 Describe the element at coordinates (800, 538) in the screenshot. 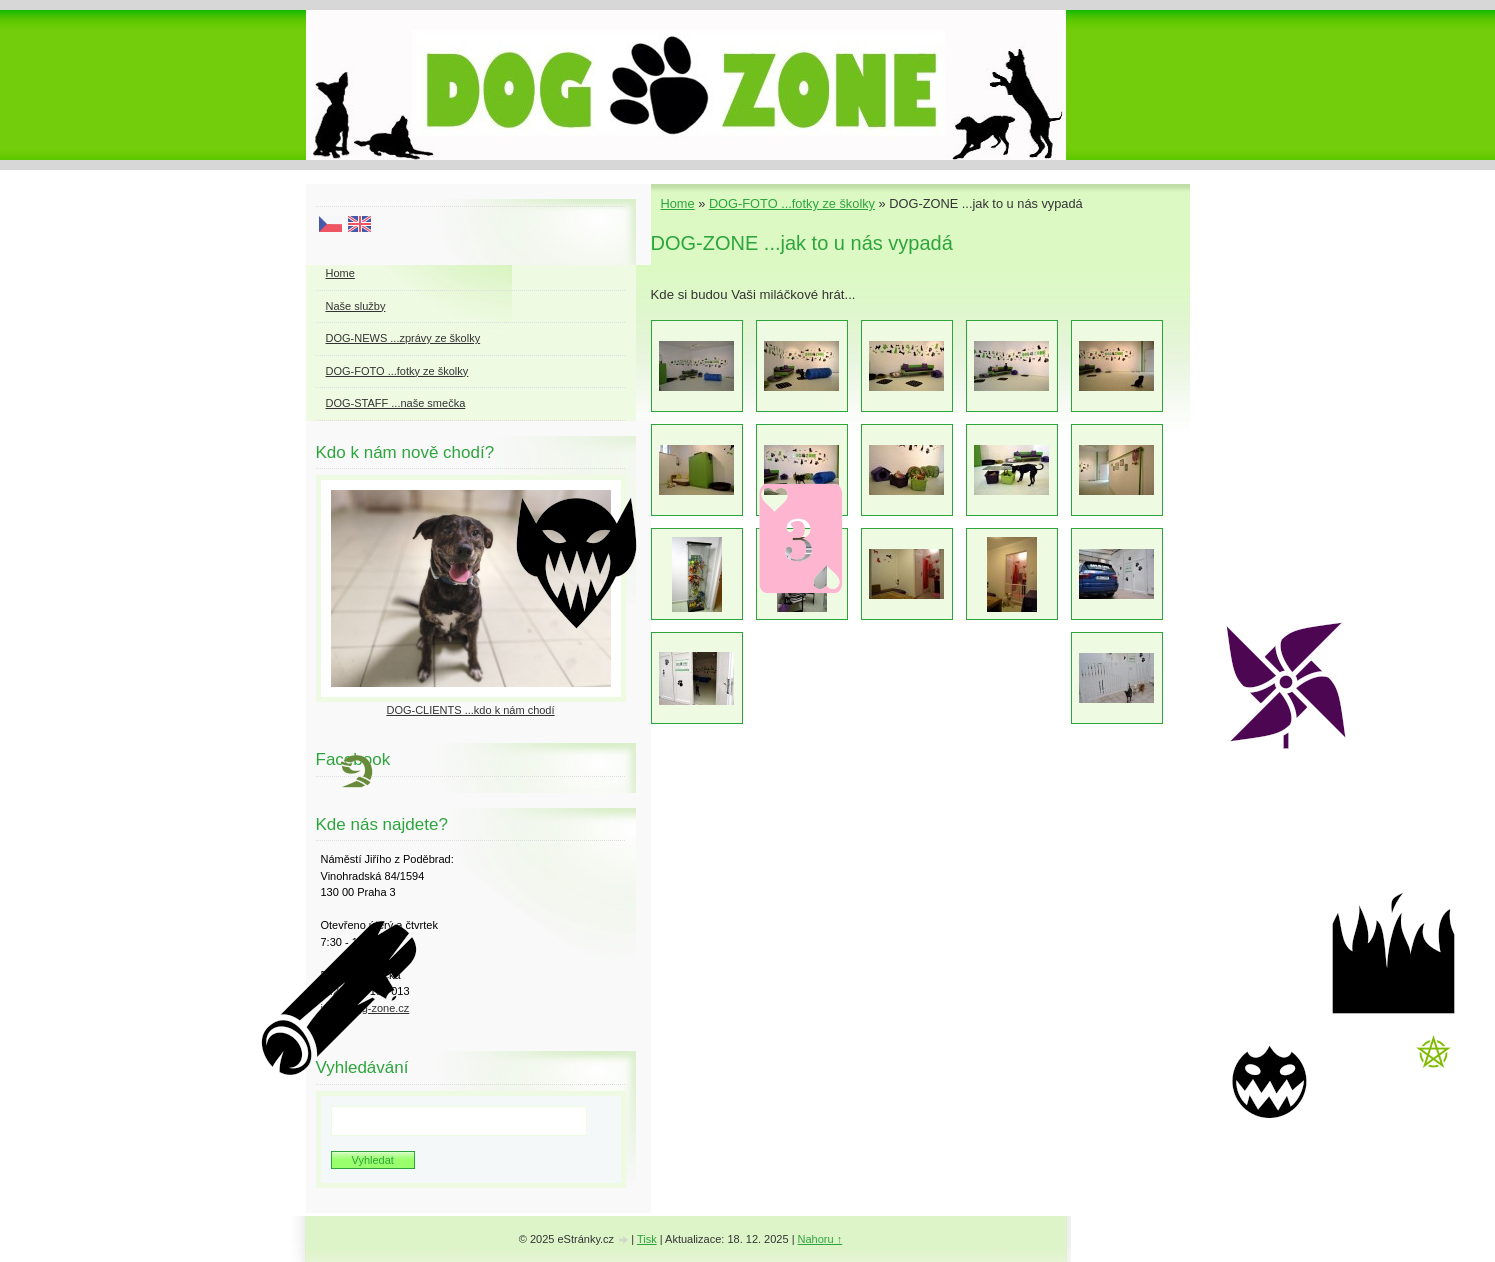

I see `play the three of hearts card` at that location.